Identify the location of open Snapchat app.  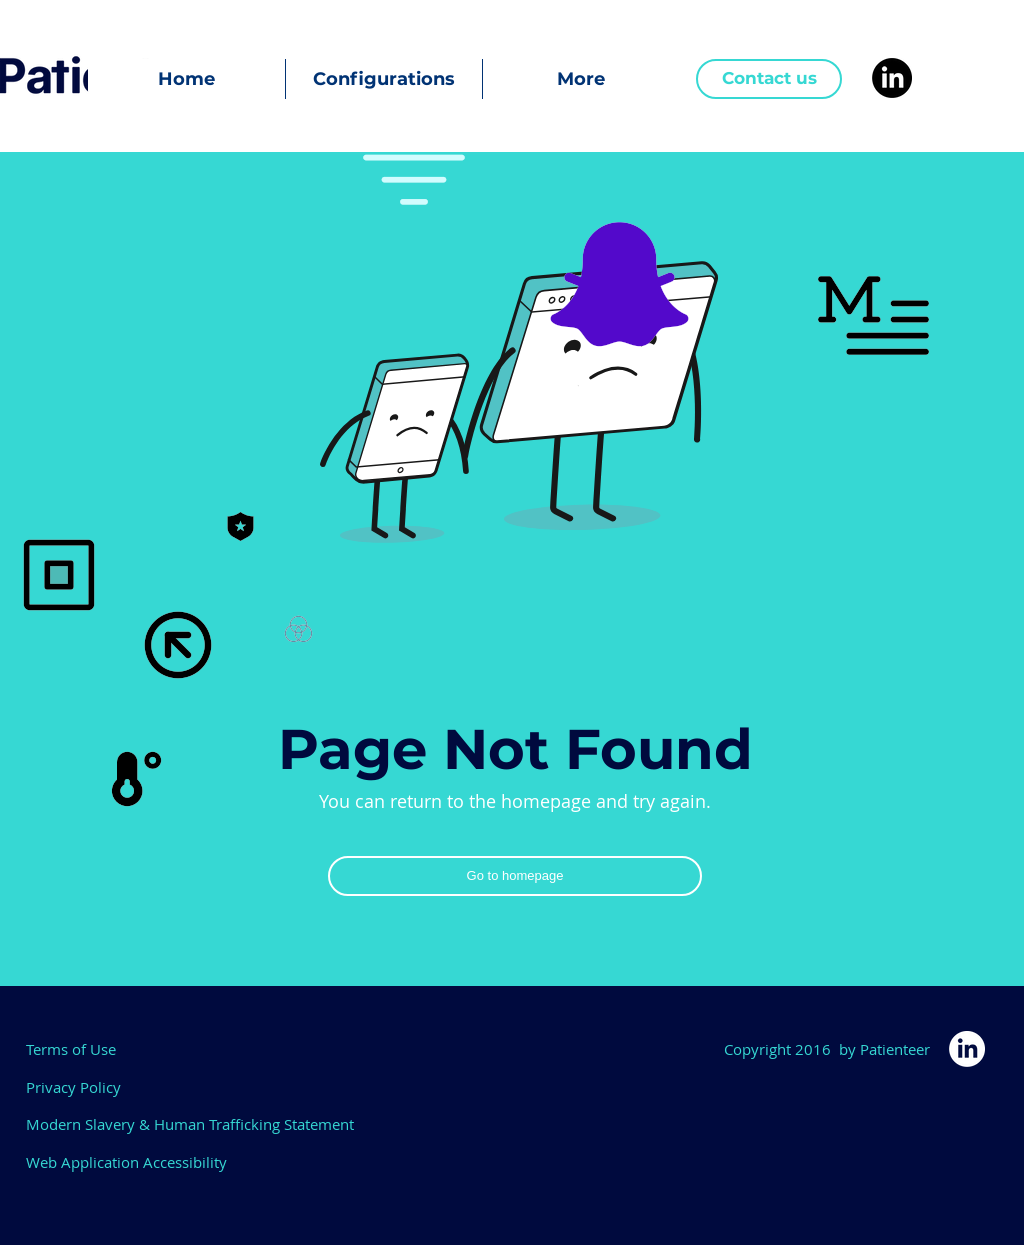
(619, 286).